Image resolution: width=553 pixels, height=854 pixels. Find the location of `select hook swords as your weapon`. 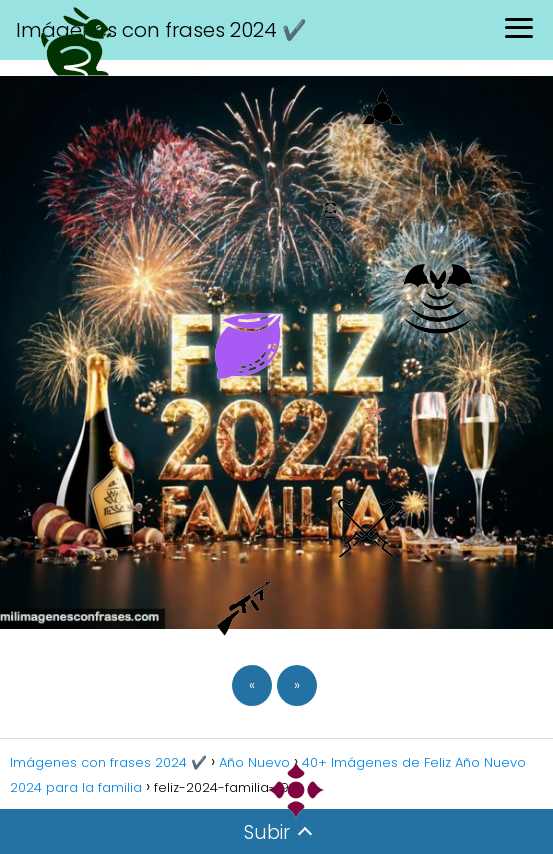

select hook swords as your weapon is located at coordinates (366, 528).